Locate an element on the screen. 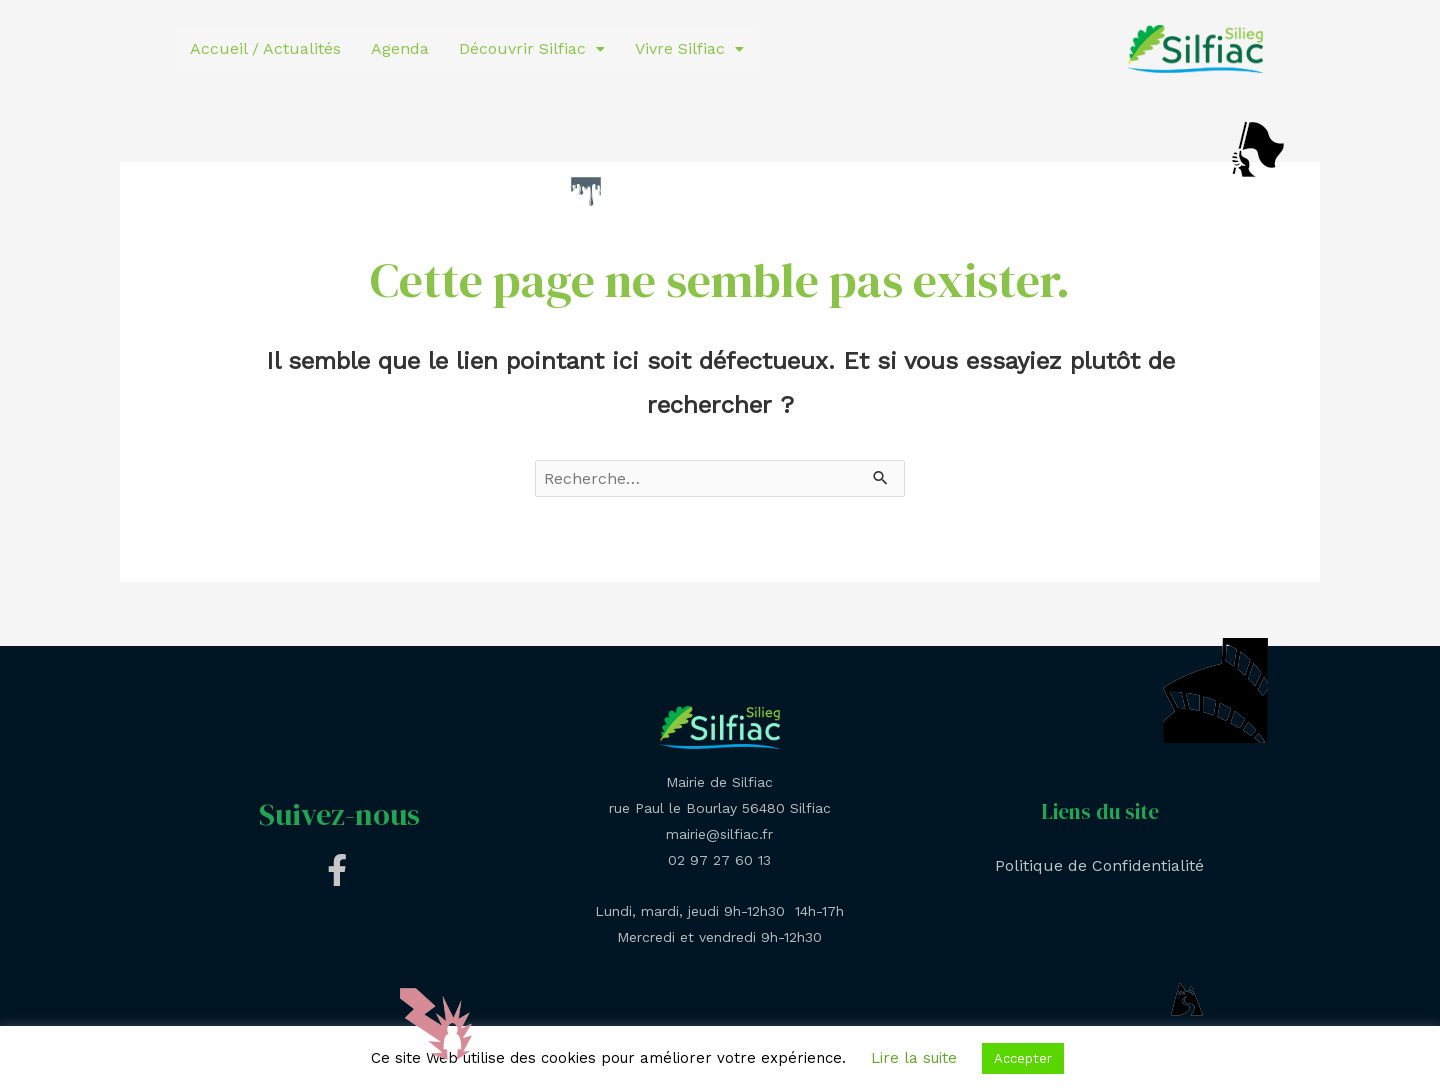 The image size is (1440, 1091). indicates blood or gore content warning is located at coordinates (586, 192).